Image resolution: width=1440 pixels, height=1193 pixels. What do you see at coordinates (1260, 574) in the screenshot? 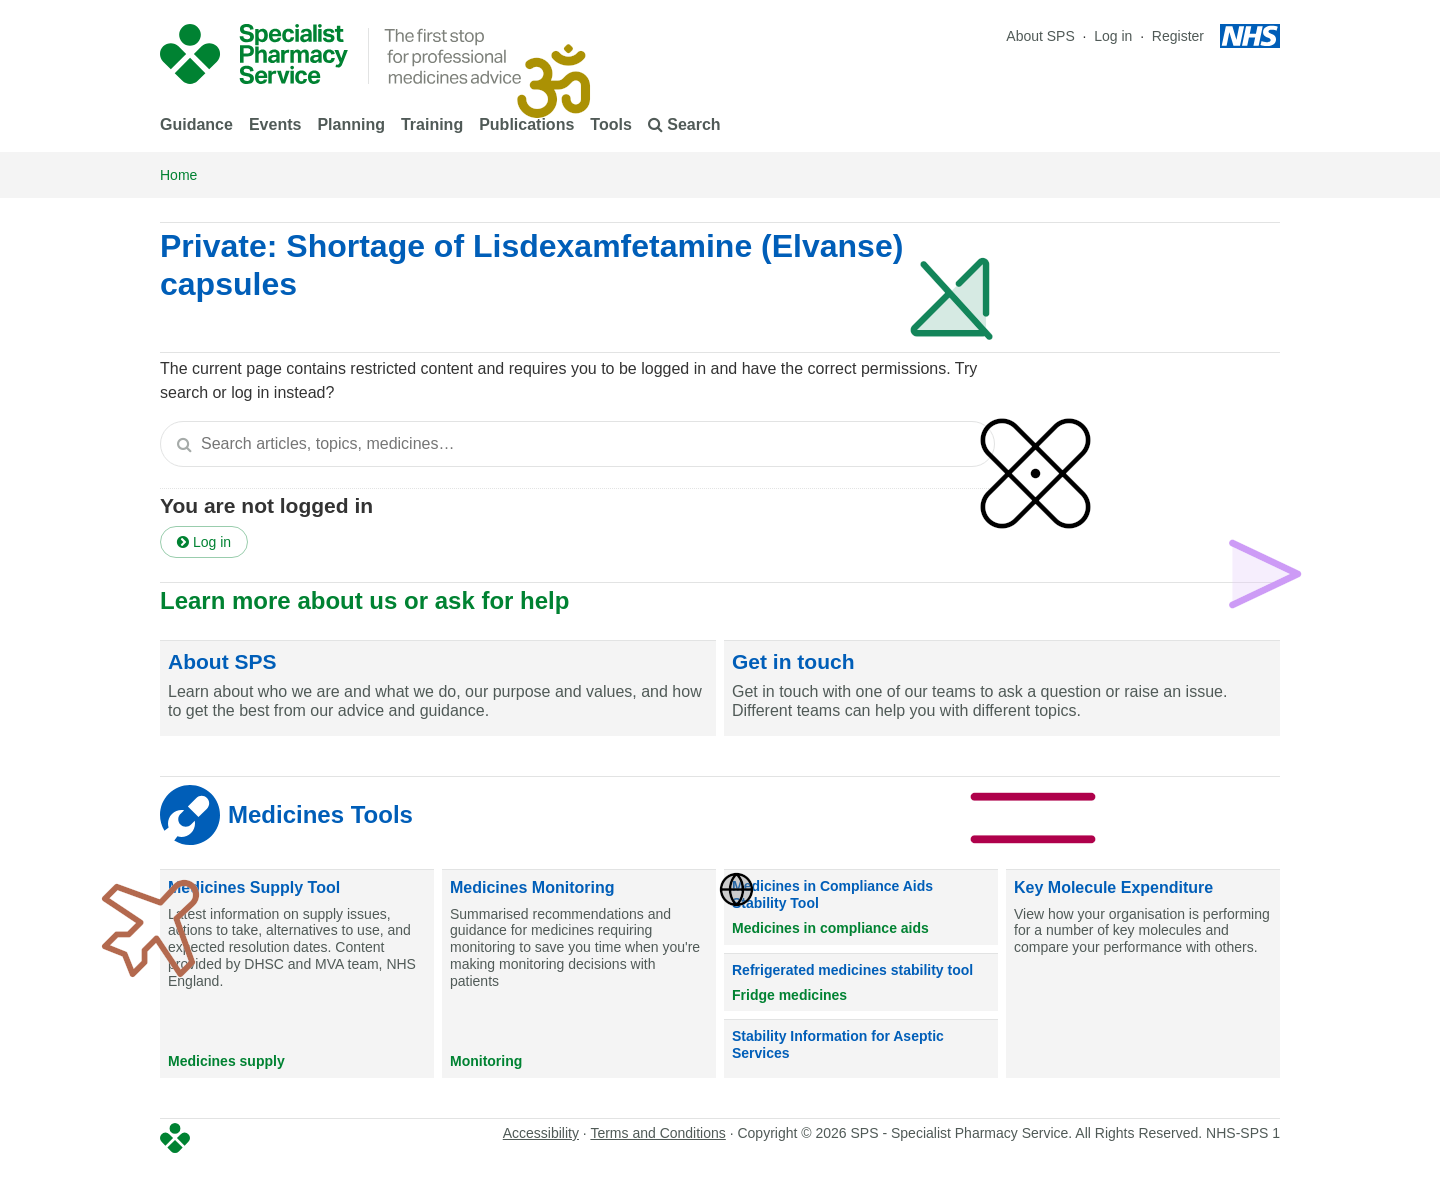
I see `navigate to the next item` at bounding box center [1260, 574].